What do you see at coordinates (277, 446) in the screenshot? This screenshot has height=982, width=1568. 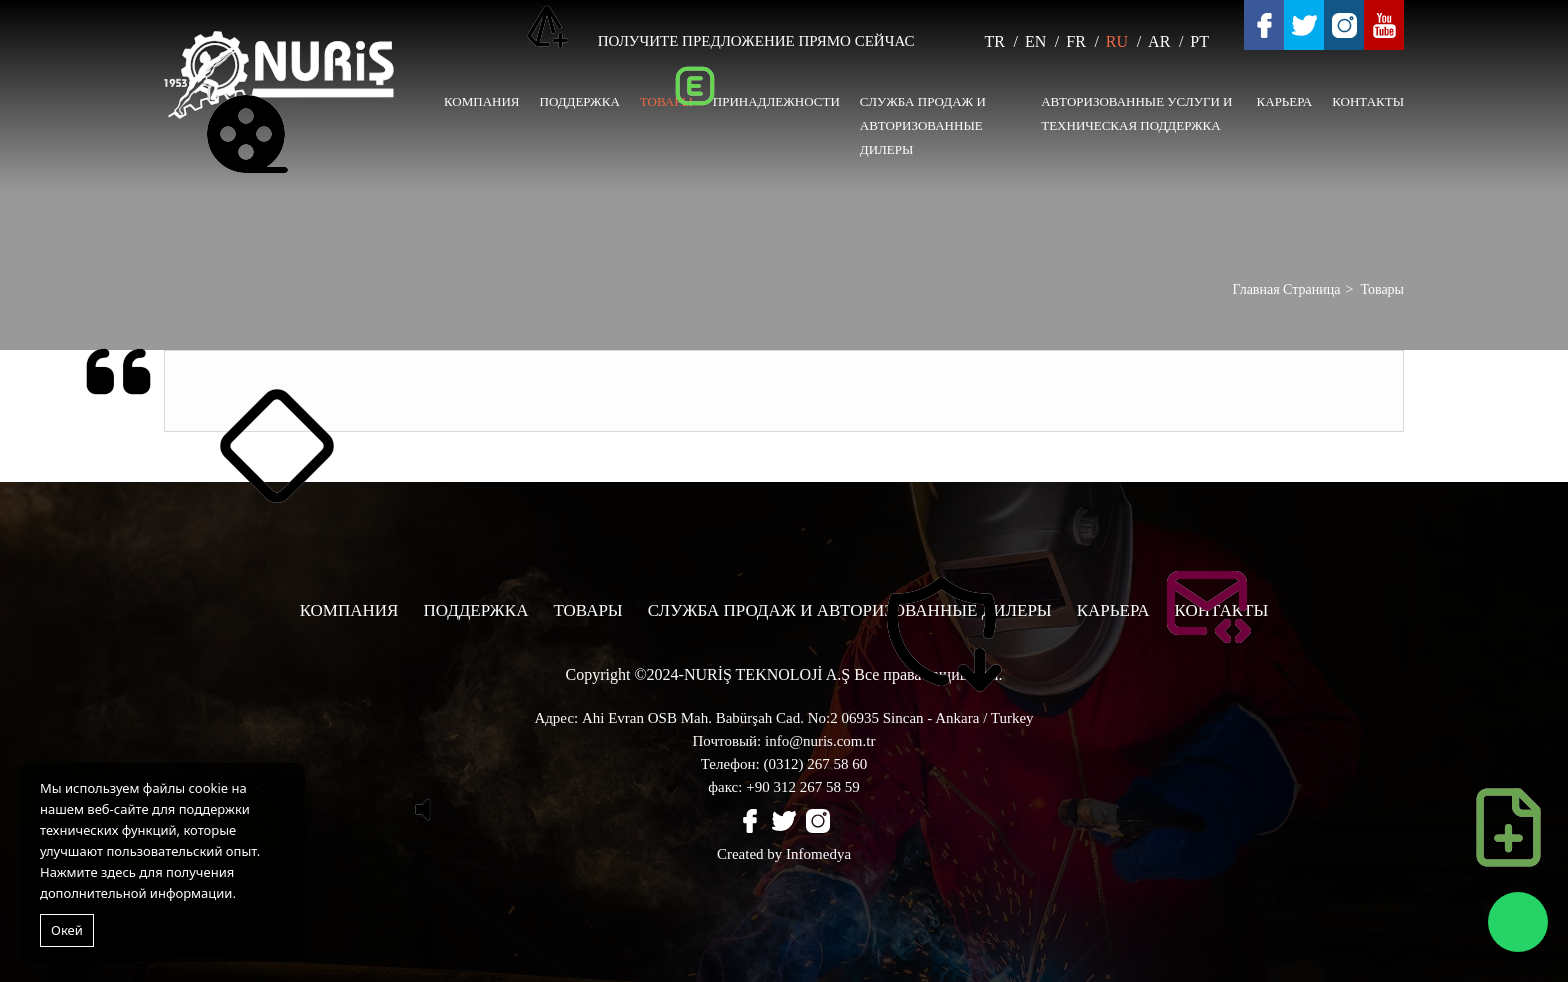 I see `indicates a diamond or rhombus shape element` at bounding box center [277, 446].